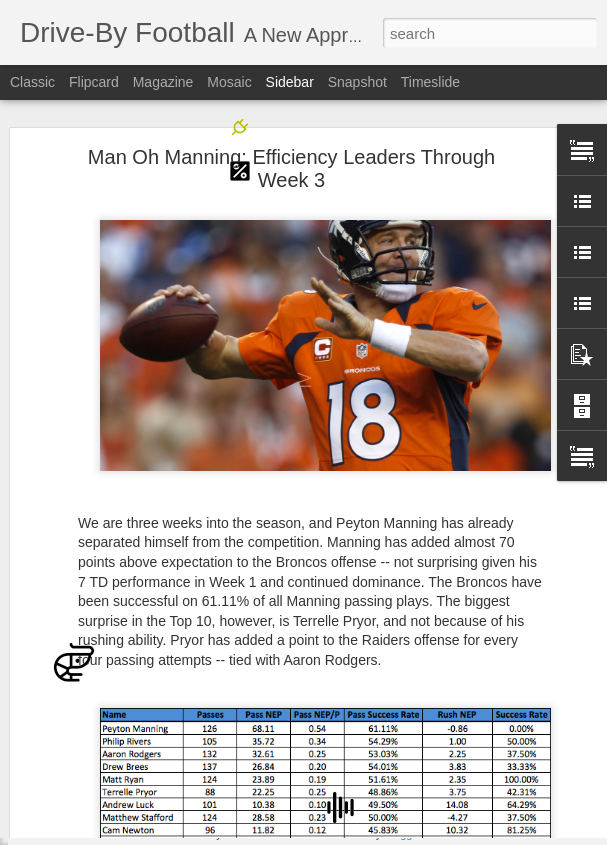 This screenshot has width=607, height=845. Describe the element at coordinates (240, 127) in the screenshot. I see `connect to power source` at that location.